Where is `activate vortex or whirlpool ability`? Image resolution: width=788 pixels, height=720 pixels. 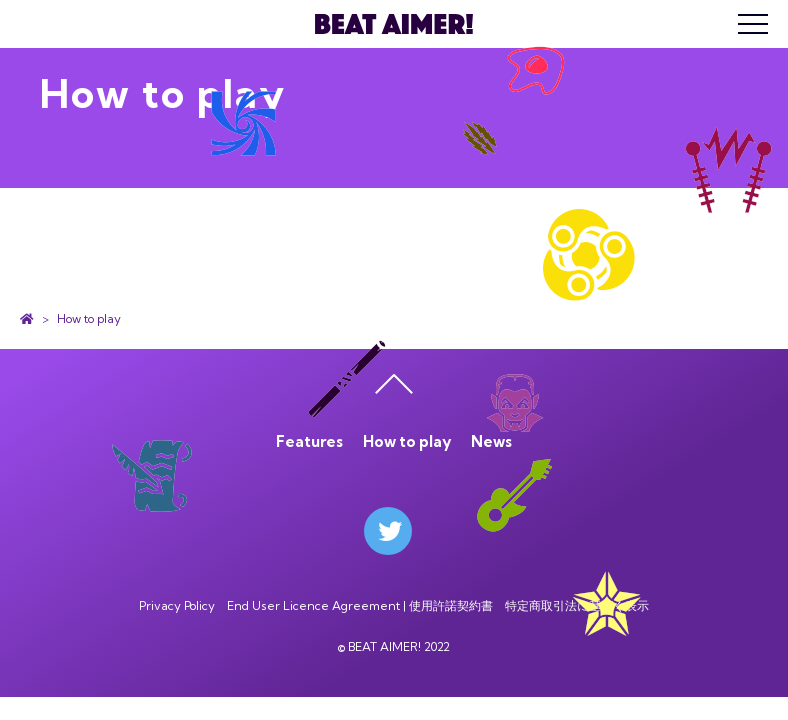
activate vortex or whirlpool ability is located at coordinates (243, 123).